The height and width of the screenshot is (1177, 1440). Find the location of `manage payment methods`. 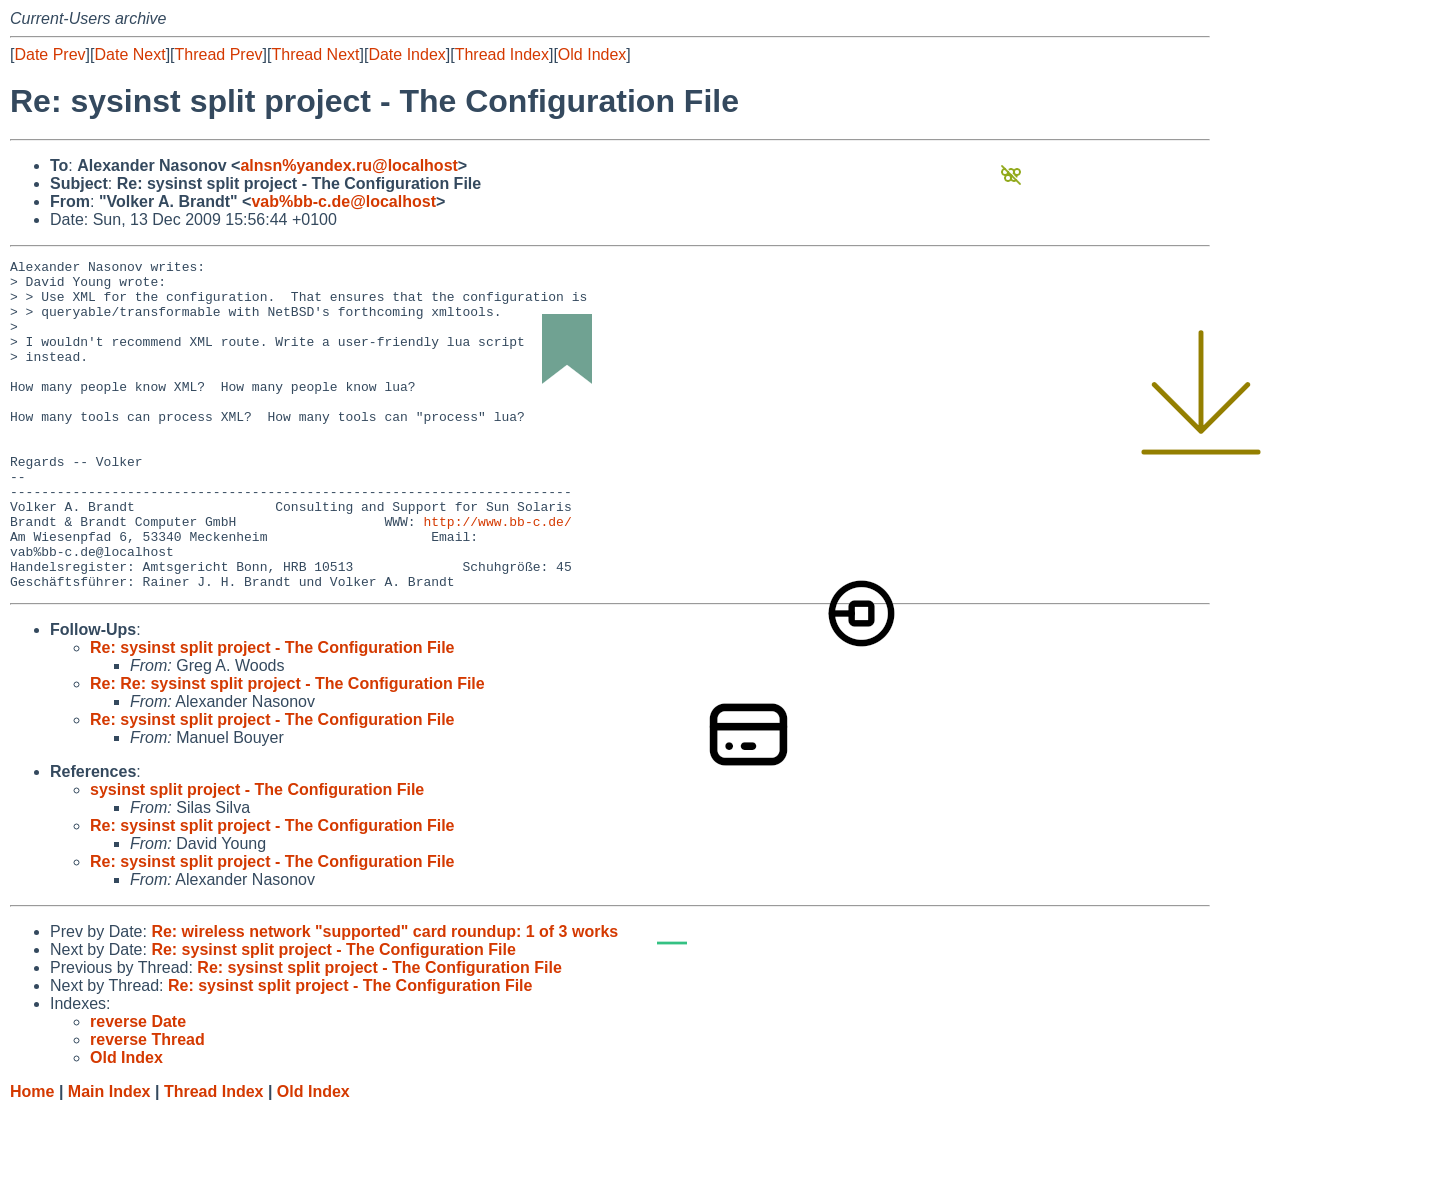

manage payment methods is located at coordinates (748, 734).